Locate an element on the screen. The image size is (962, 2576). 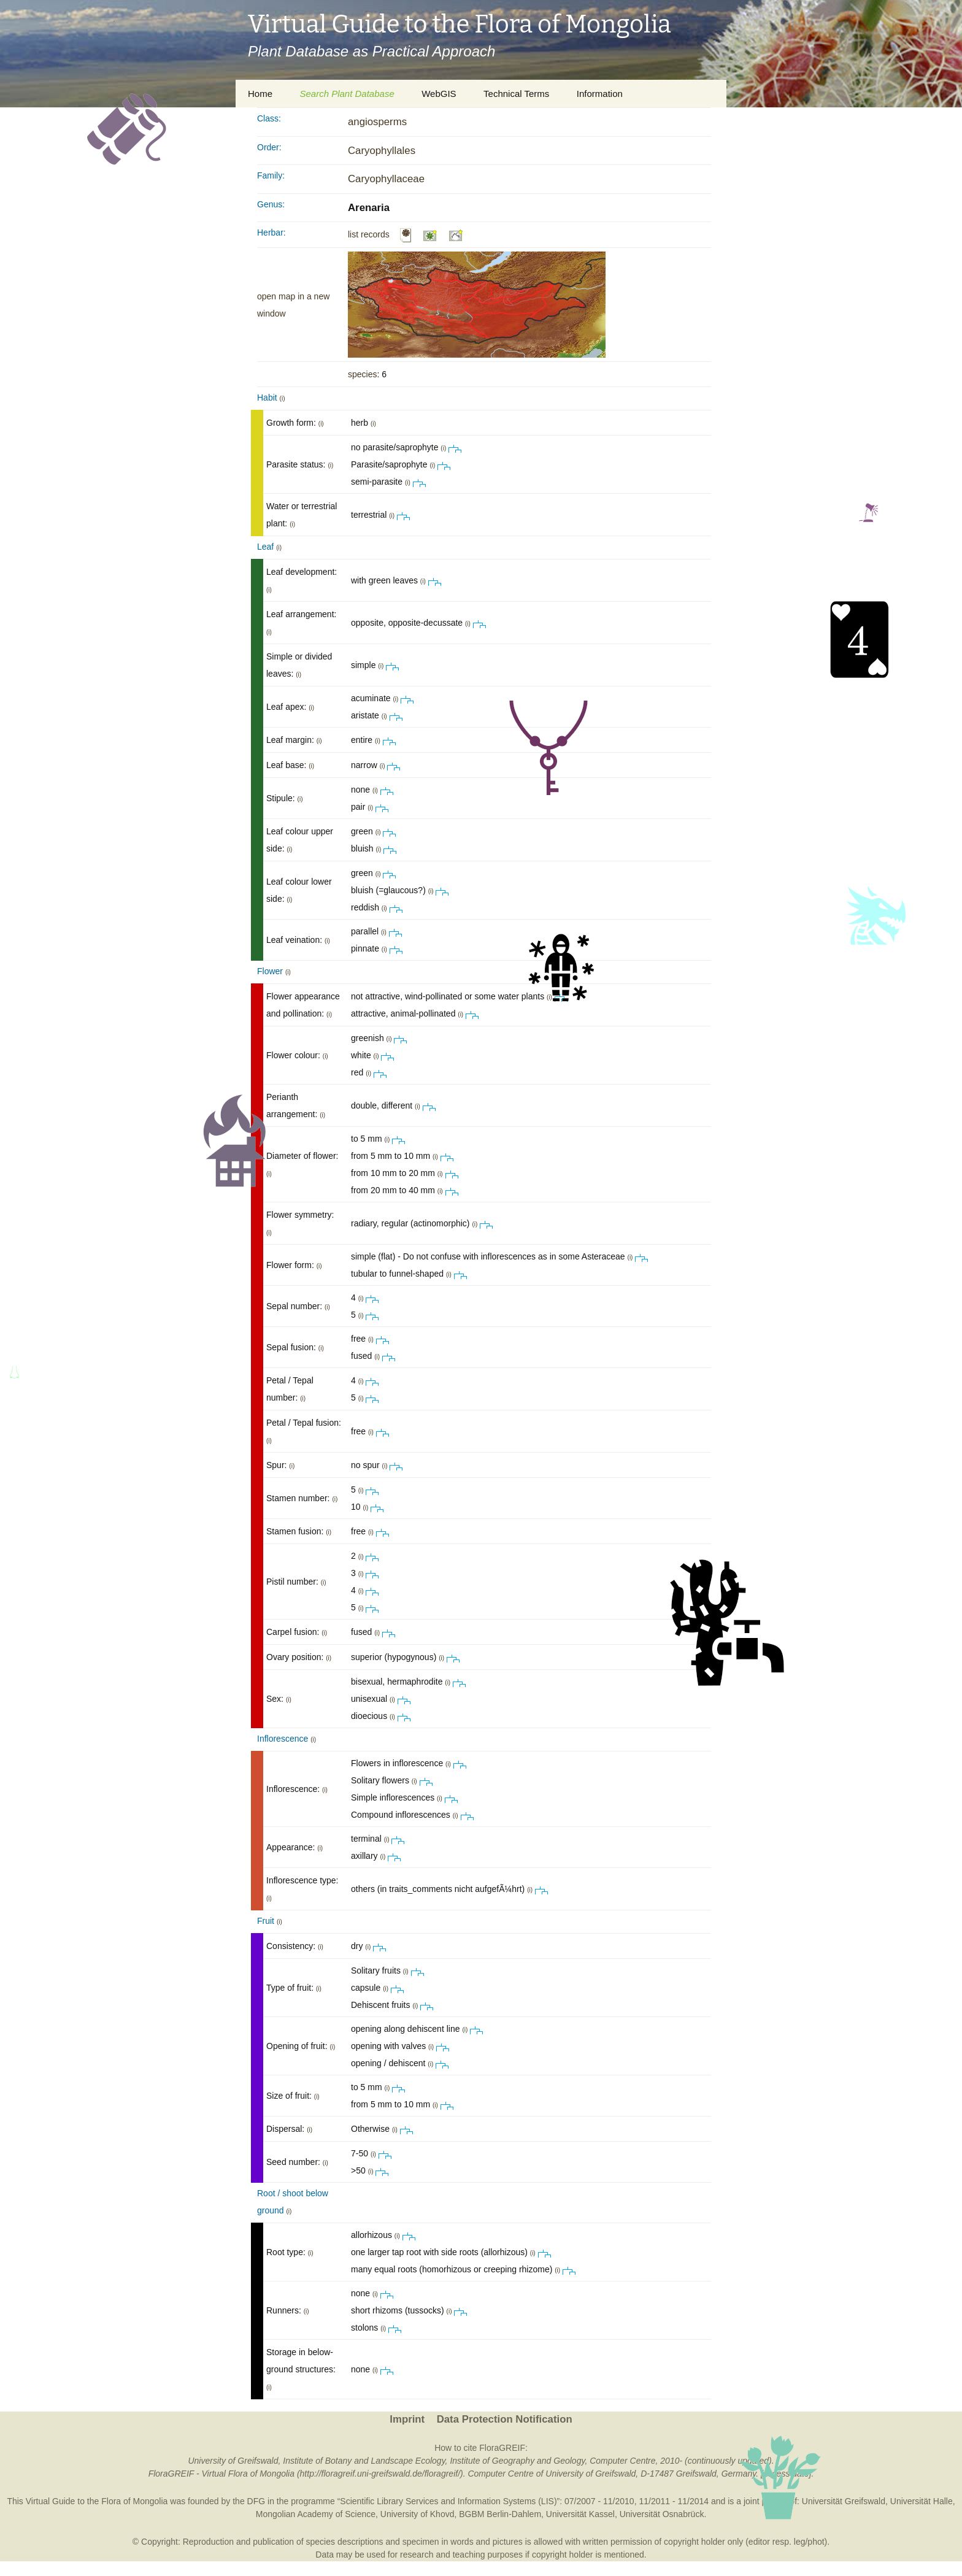
explosive item or power-up in a game is located at coordinates (126, 125).